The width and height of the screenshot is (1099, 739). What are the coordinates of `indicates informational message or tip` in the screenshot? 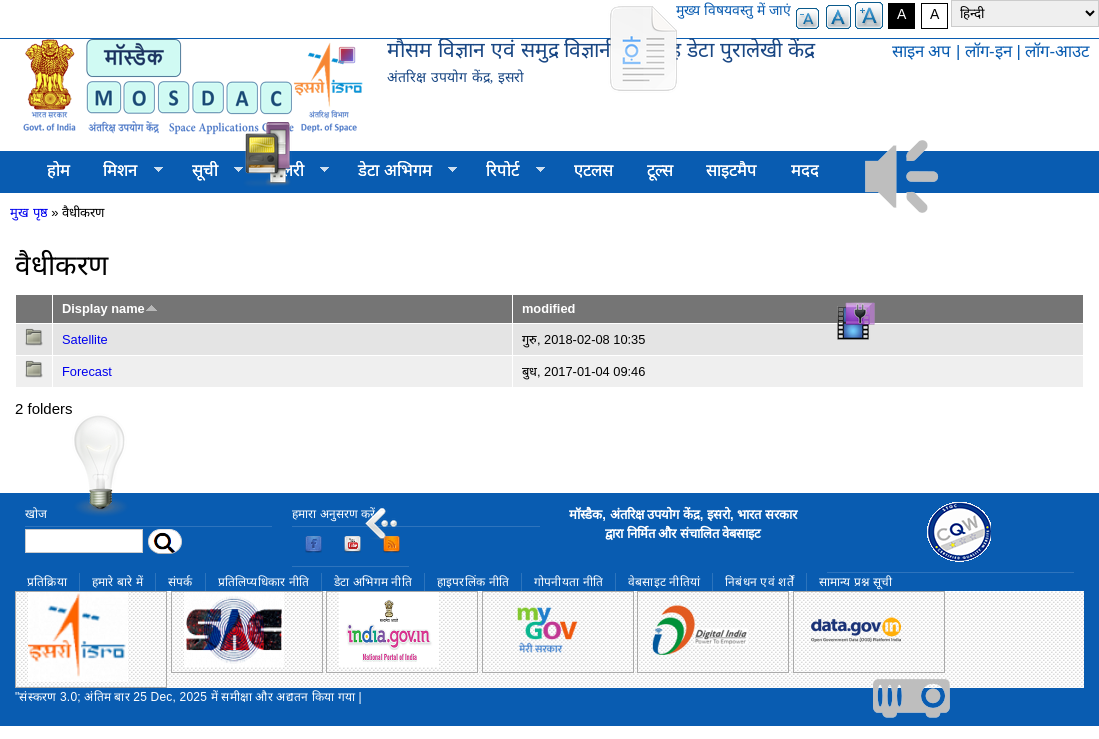 It's located at (101, 466).